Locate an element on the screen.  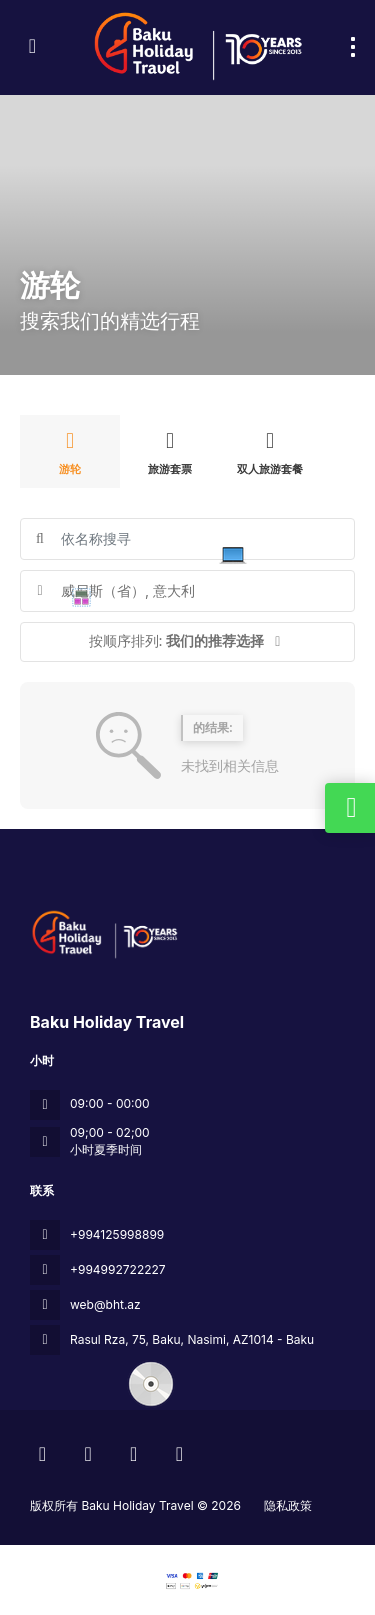
access CD-ROM drive or optical disc contents is located at coordinates (151, 1384).